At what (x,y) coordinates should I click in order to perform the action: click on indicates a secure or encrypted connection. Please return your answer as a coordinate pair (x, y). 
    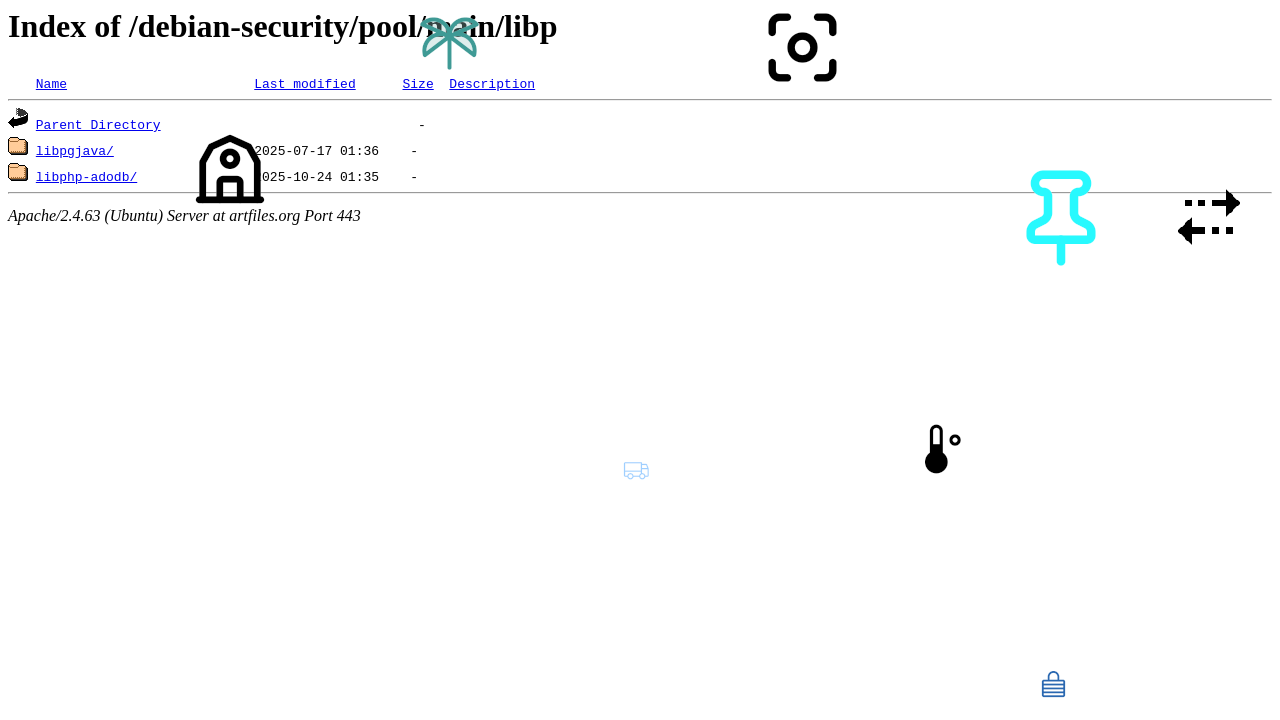
    Looking at the image, I should click on (1053, 685).